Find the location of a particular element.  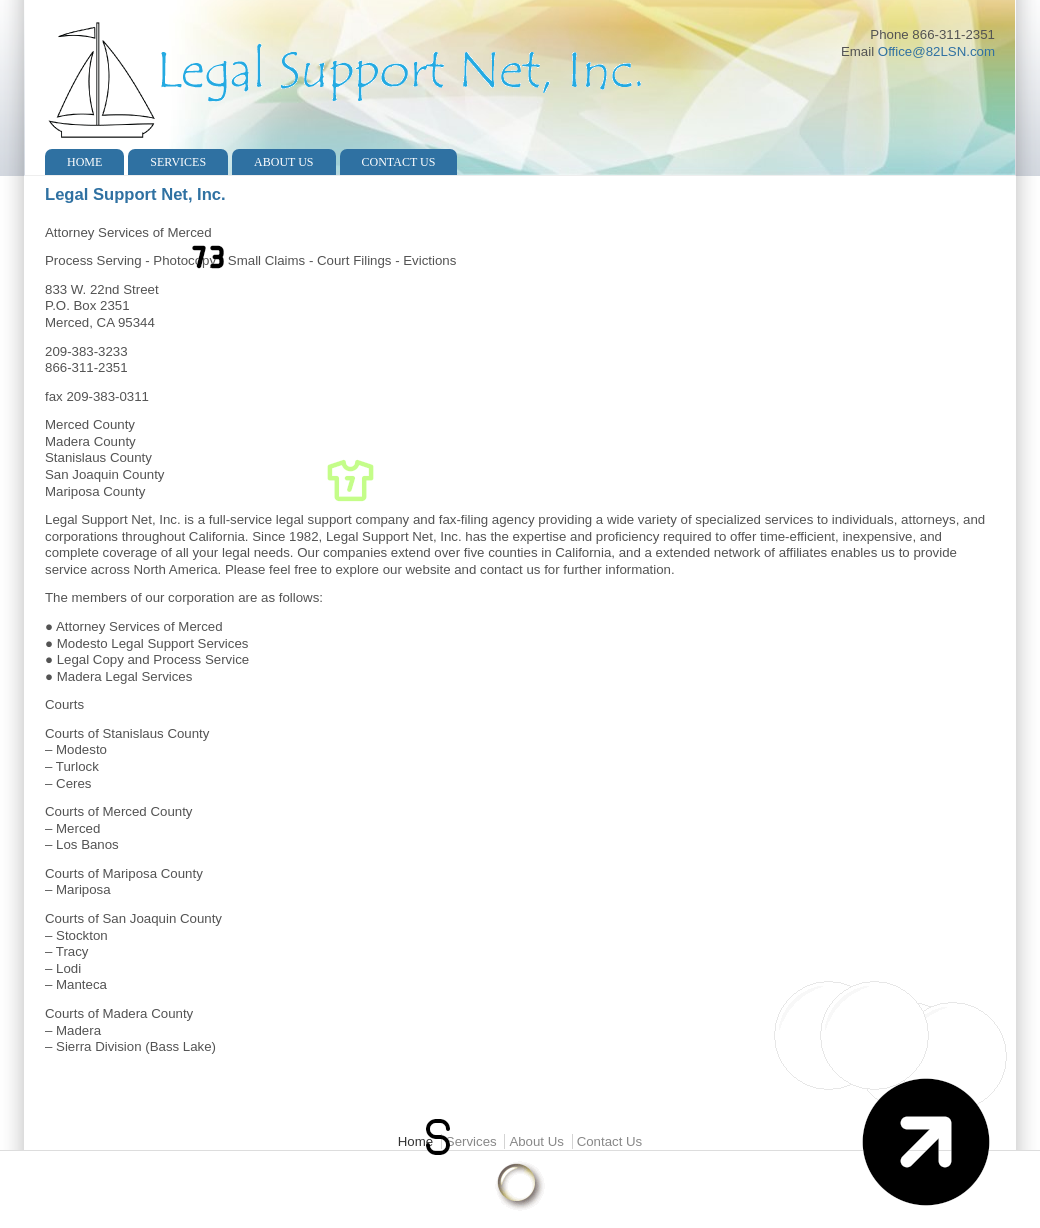

select team jersey or player number is located at coordinates (350, 480).